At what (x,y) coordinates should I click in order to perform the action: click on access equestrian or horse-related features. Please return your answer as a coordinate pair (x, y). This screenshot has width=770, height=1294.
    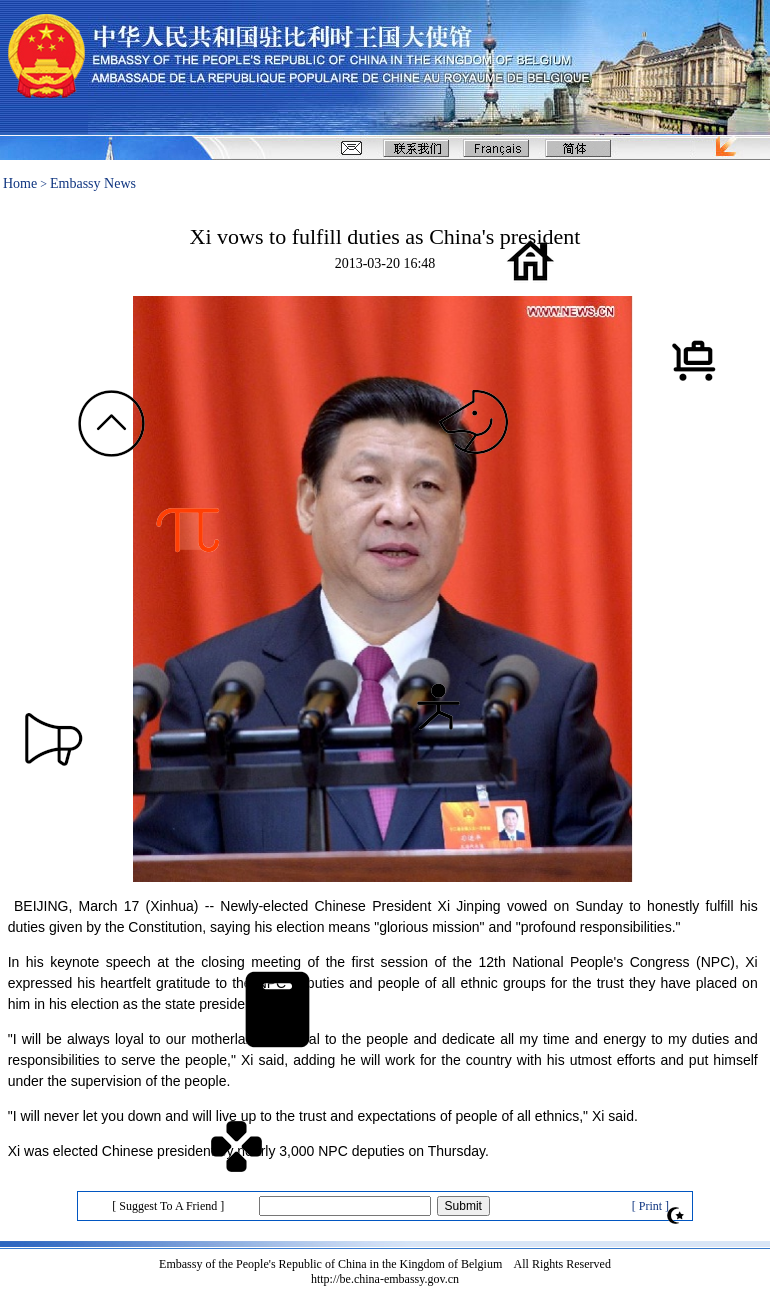
    Looking at the image, I should click on (476, 422).